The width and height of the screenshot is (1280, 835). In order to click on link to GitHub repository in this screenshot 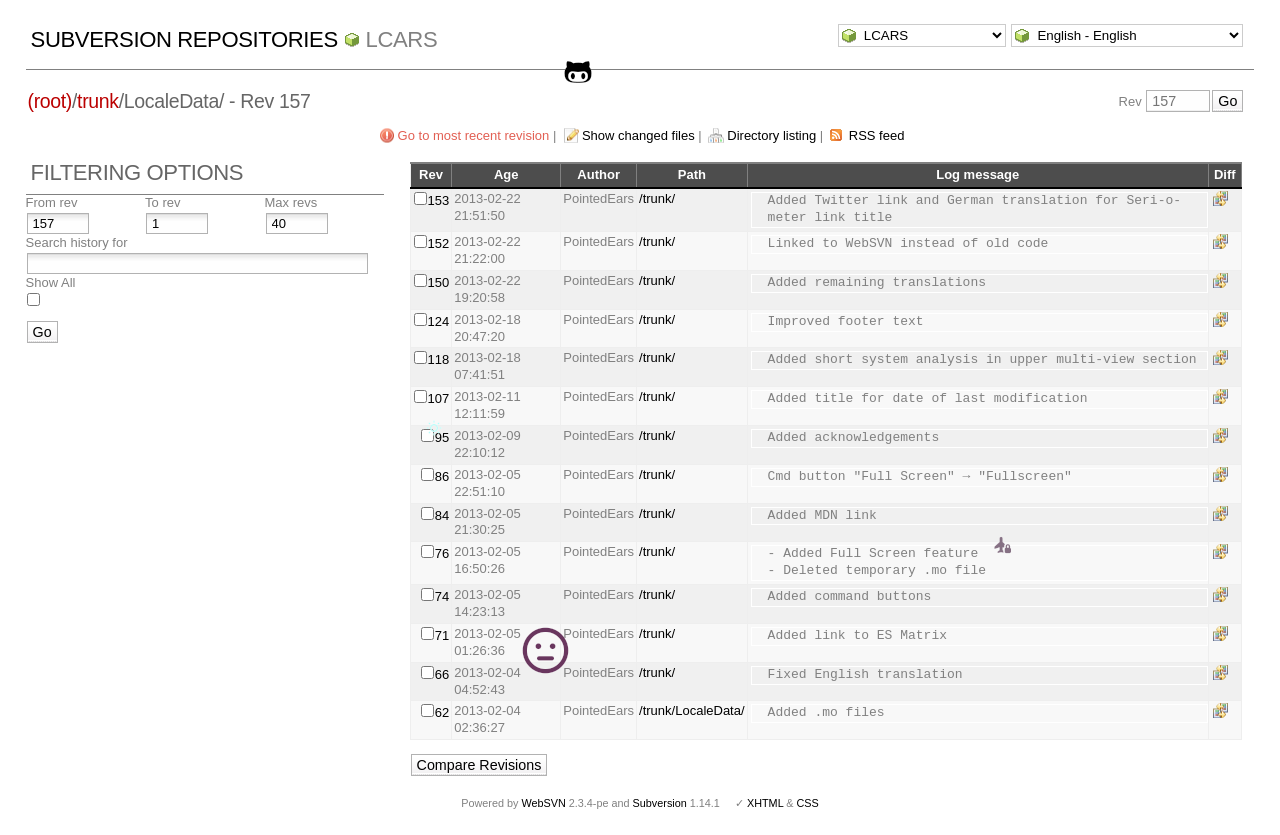, I will do `click(578, 72)`.